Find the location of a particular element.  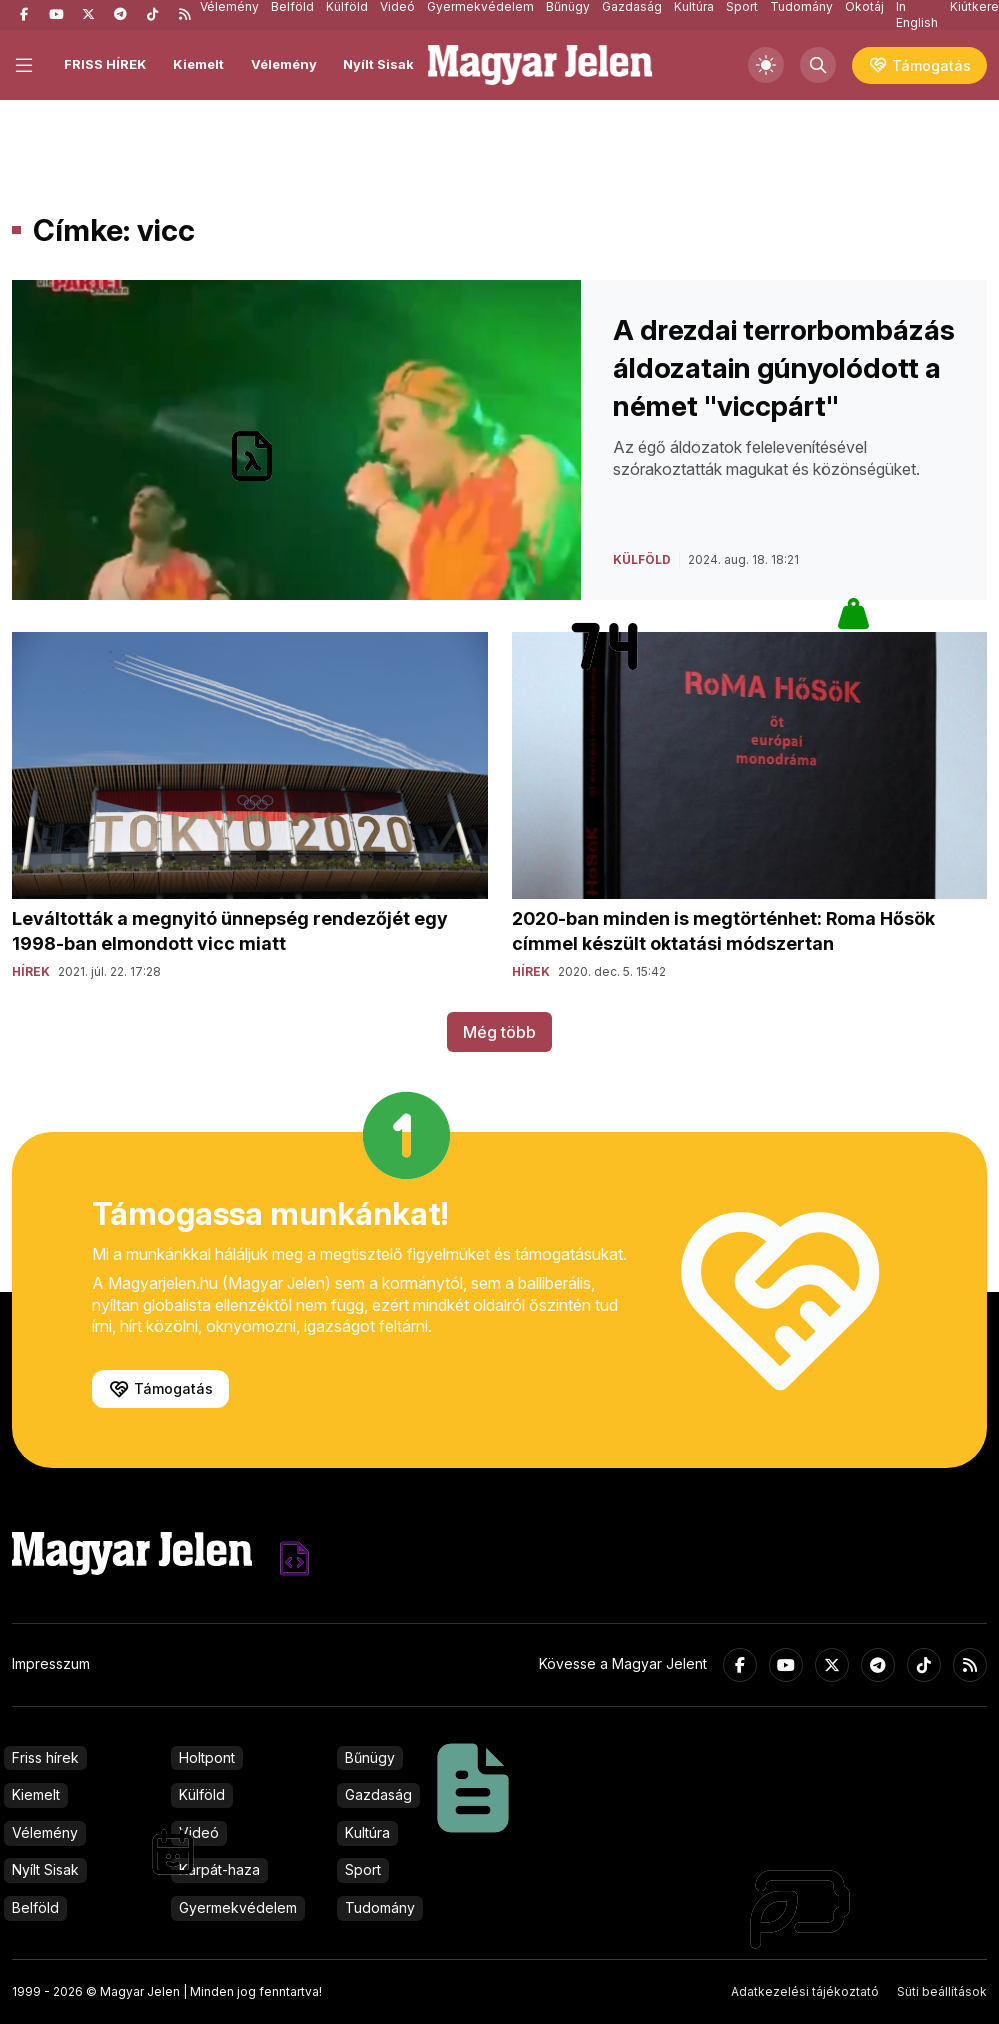

adjust weight or mass settings is located at coordinates (853, 613).